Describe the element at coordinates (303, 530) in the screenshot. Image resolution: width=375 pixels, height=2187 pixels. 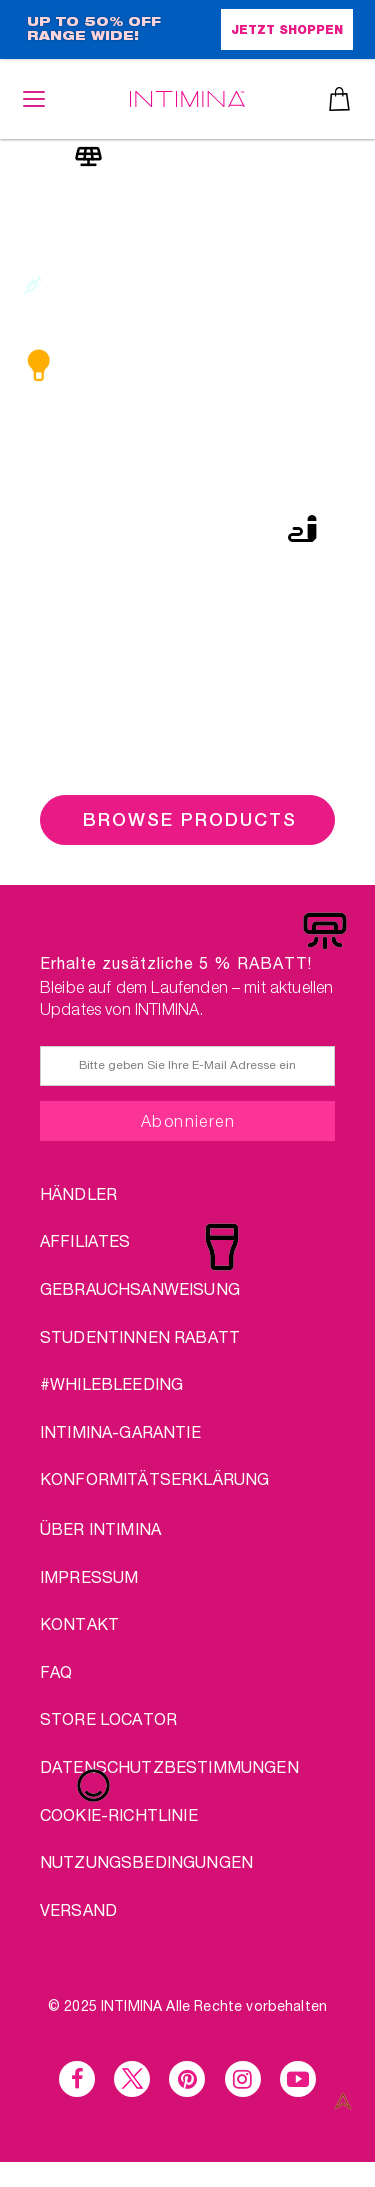
I see `compose or write new content` at that location.